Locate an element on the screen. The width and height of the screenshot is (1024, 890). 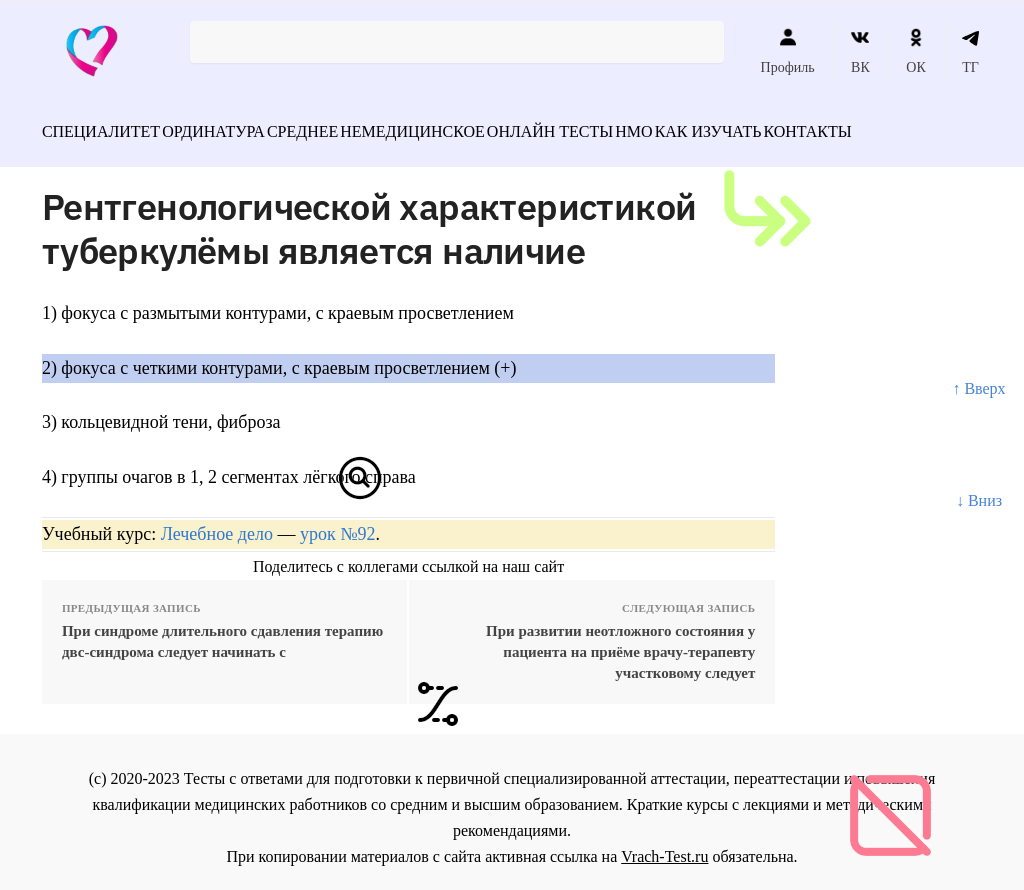
forward or redirect content multiple times is located at coordinates (770, 211).